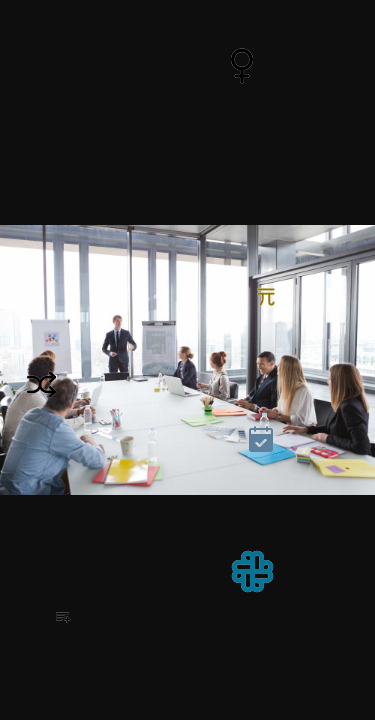 The width and height of the screenshot is (375, 720). What do you see at coordinates (41, 384) in the screenshot?
I see `shuffle or randomize playback order` at bounding box center [41, 384].